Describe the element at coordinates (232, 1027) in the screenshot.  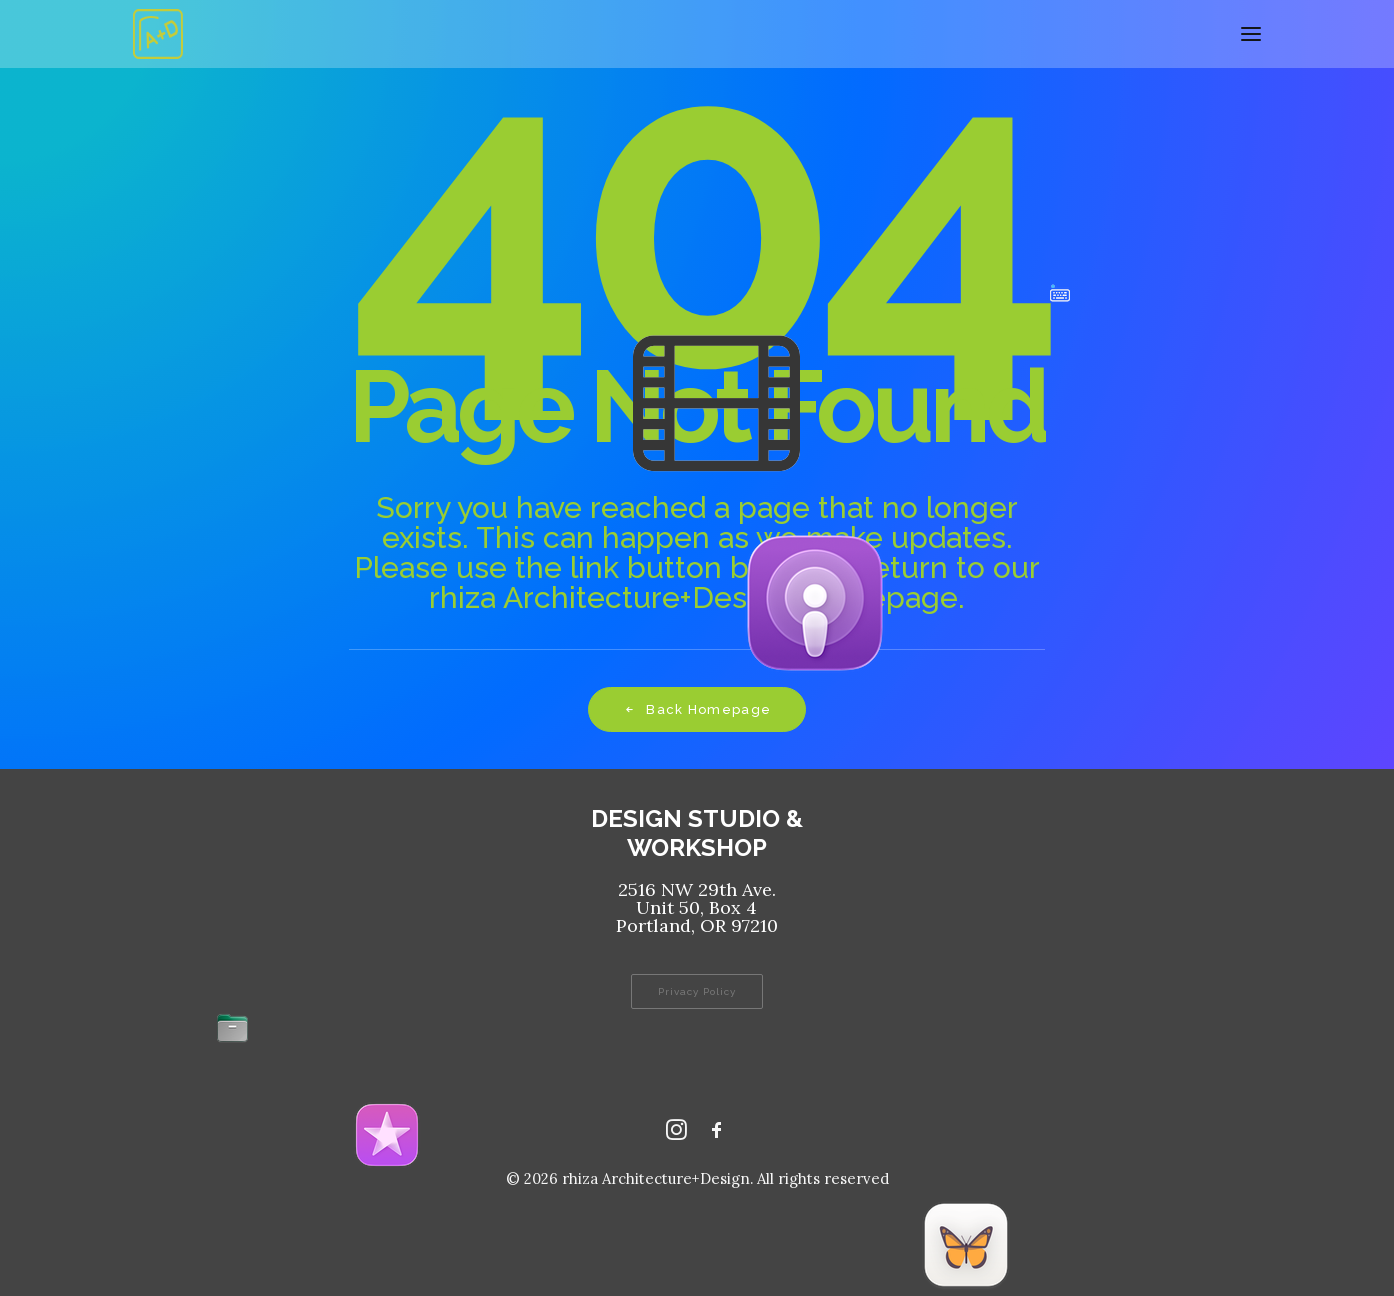
I see `open file manager application` at that location.